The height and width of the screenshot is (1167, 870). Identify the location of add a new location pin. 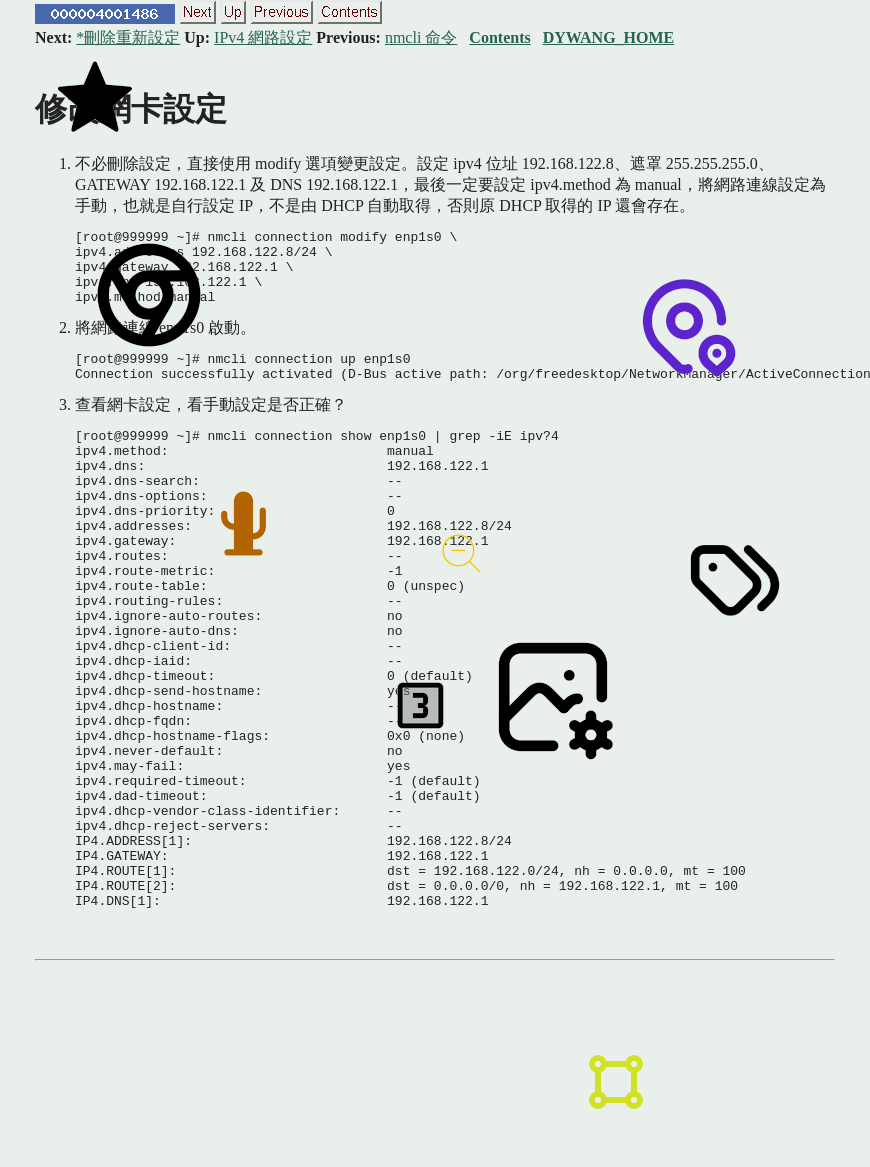
(684, 325).